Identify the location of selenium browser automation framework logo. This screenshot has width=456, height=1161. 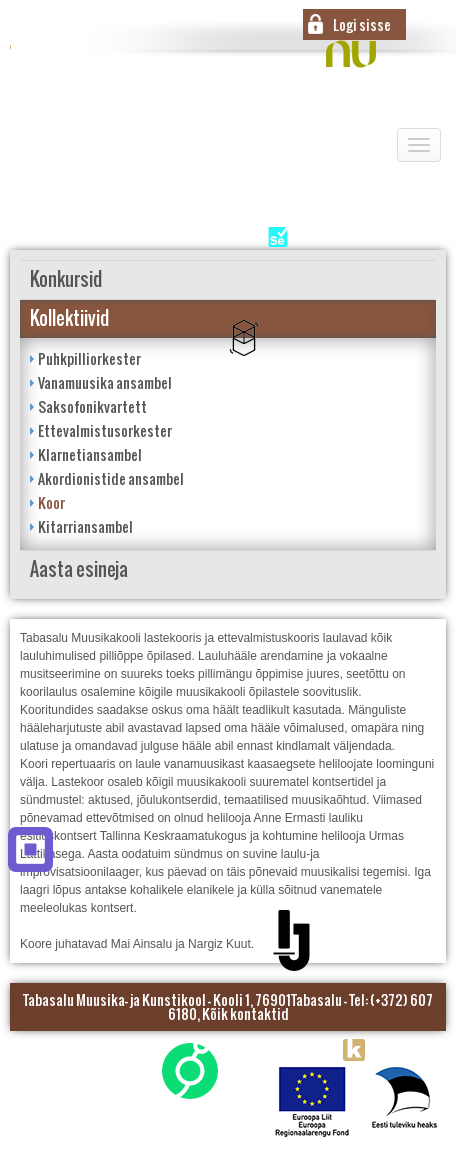
(278, 237).